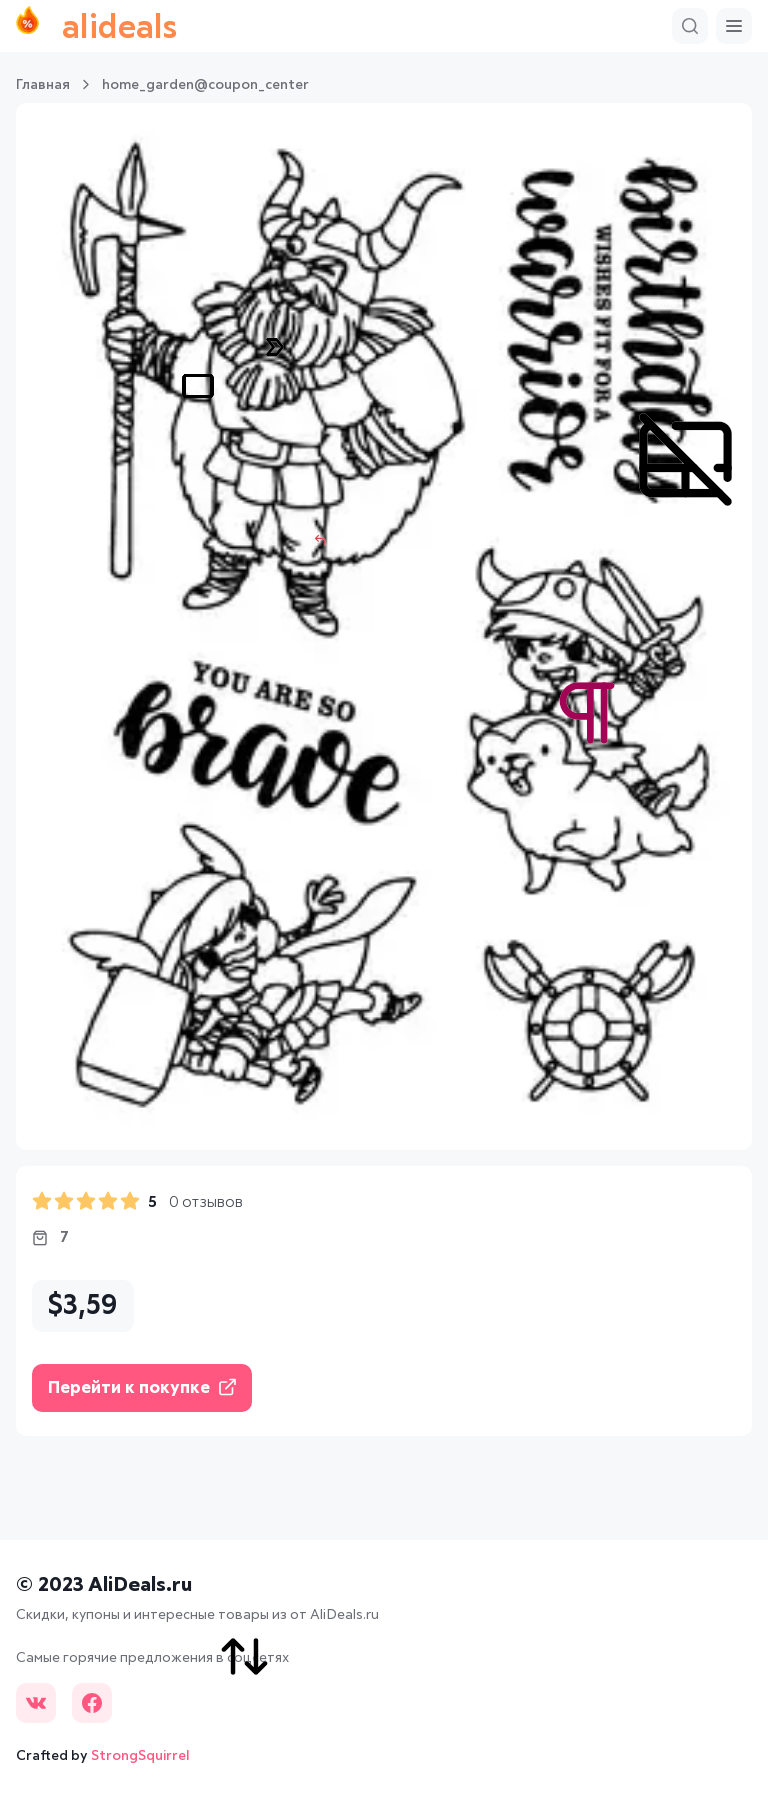 This screenshot has height=1797, width=768. What do you see at coordinates (198, 386) in the screenshot?
I see `crop image to landscape orientation` at bounding box center [198, 386].